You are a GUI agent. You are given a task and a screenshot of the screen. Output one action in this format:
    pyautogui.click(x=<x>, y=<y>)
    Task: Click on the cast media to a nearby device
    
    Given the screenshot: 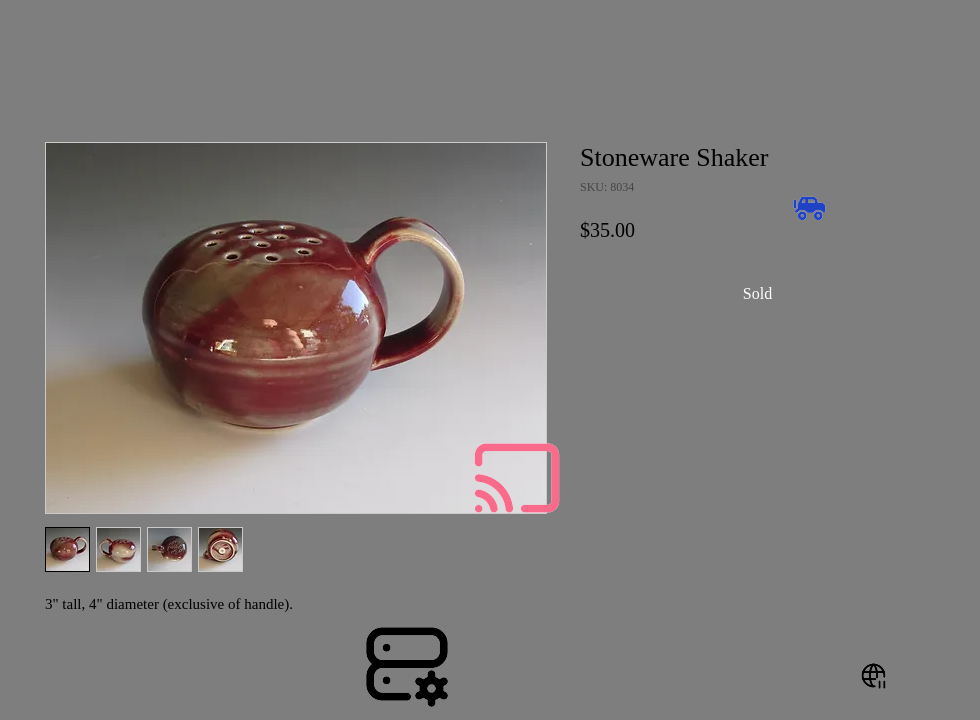 What is the action you would take?
    pyautogui.click(x=517, y=478)
    